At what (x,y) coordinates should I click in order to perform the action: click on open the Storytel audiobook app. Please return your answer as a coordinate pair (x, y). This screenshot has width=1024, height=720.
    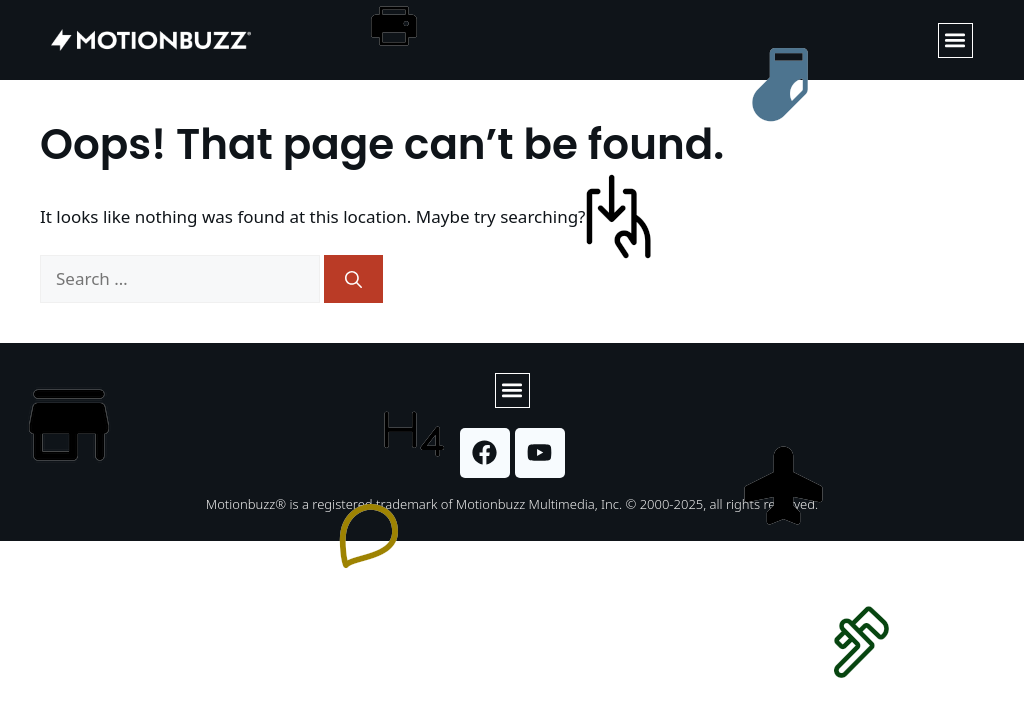
    Looking at the image, I should click on (369, 536).